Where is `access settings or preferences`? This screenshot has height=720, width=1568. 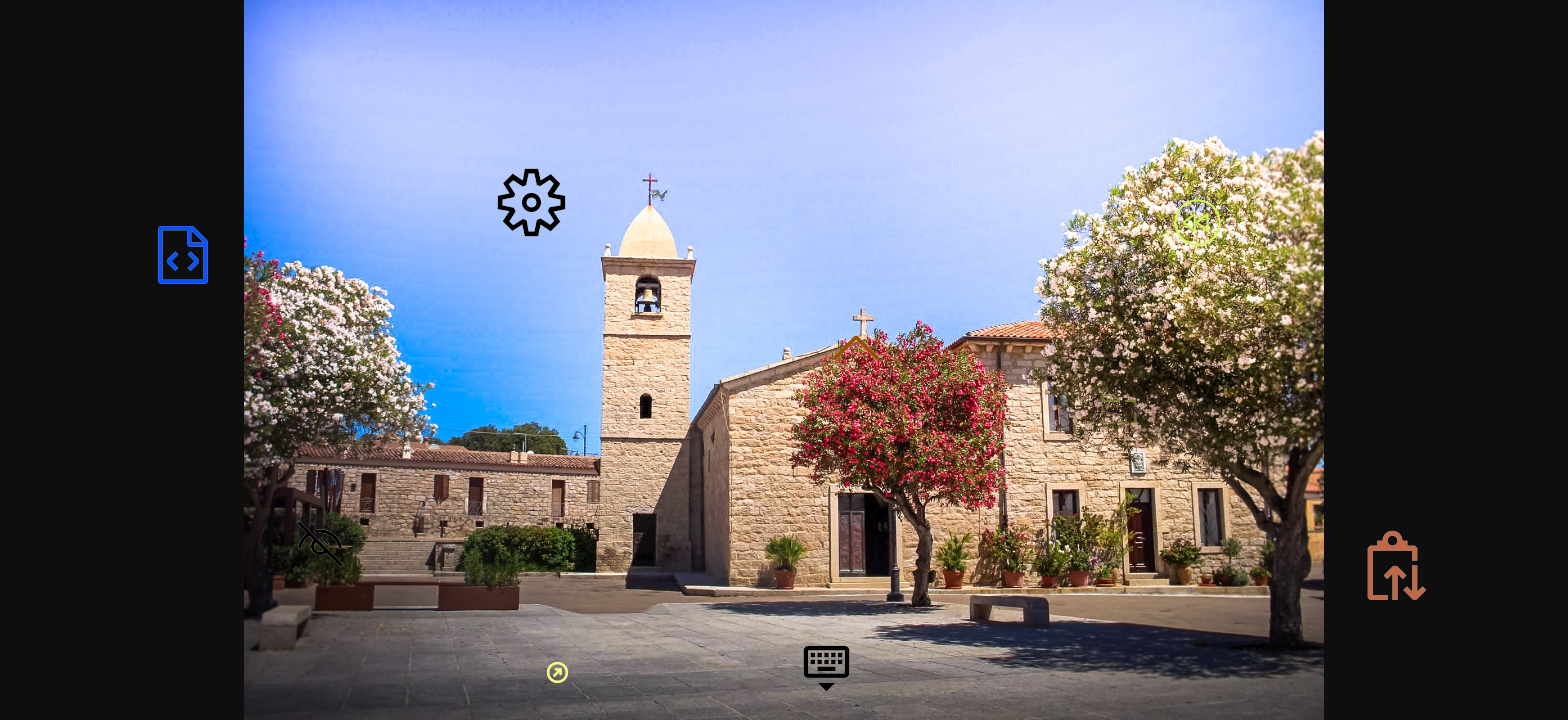 access settings or preferences is located at coordinates (531, 202).